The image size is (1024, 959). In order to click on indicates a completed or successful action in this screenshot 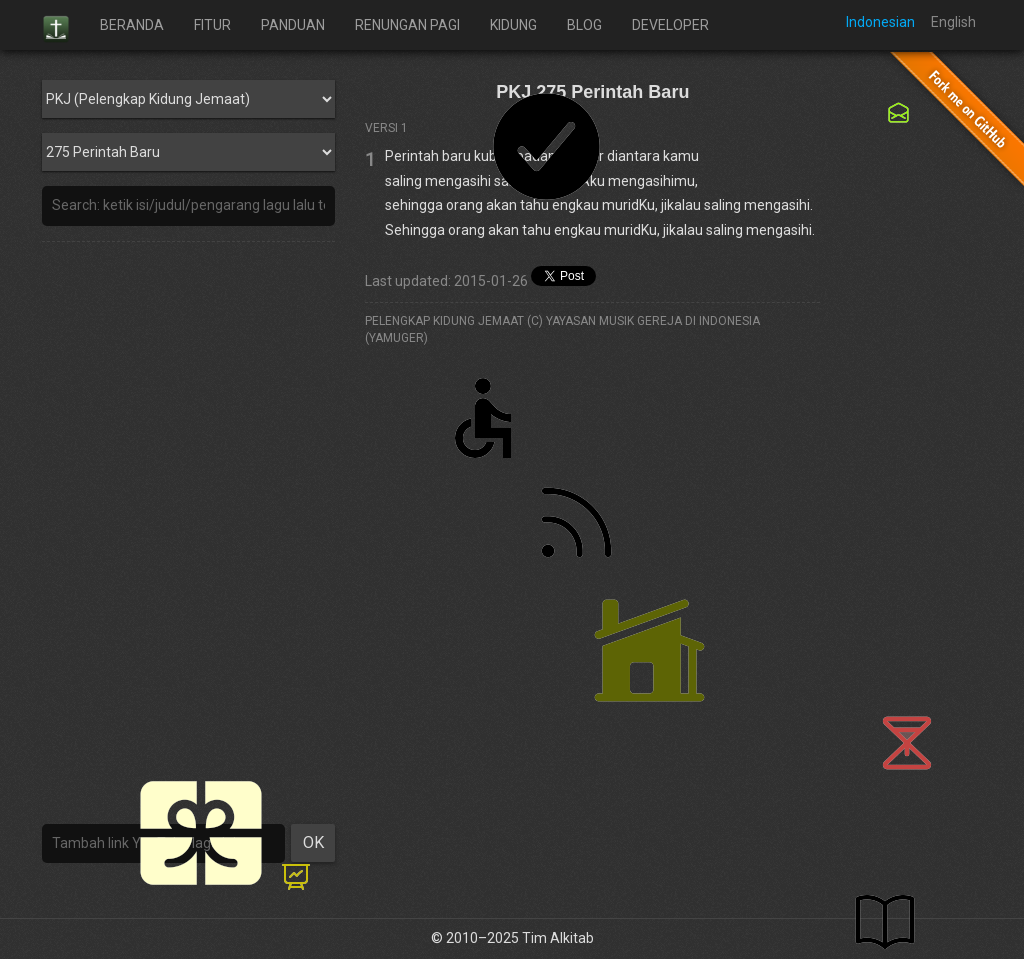, I will do `click(546, 146)`.